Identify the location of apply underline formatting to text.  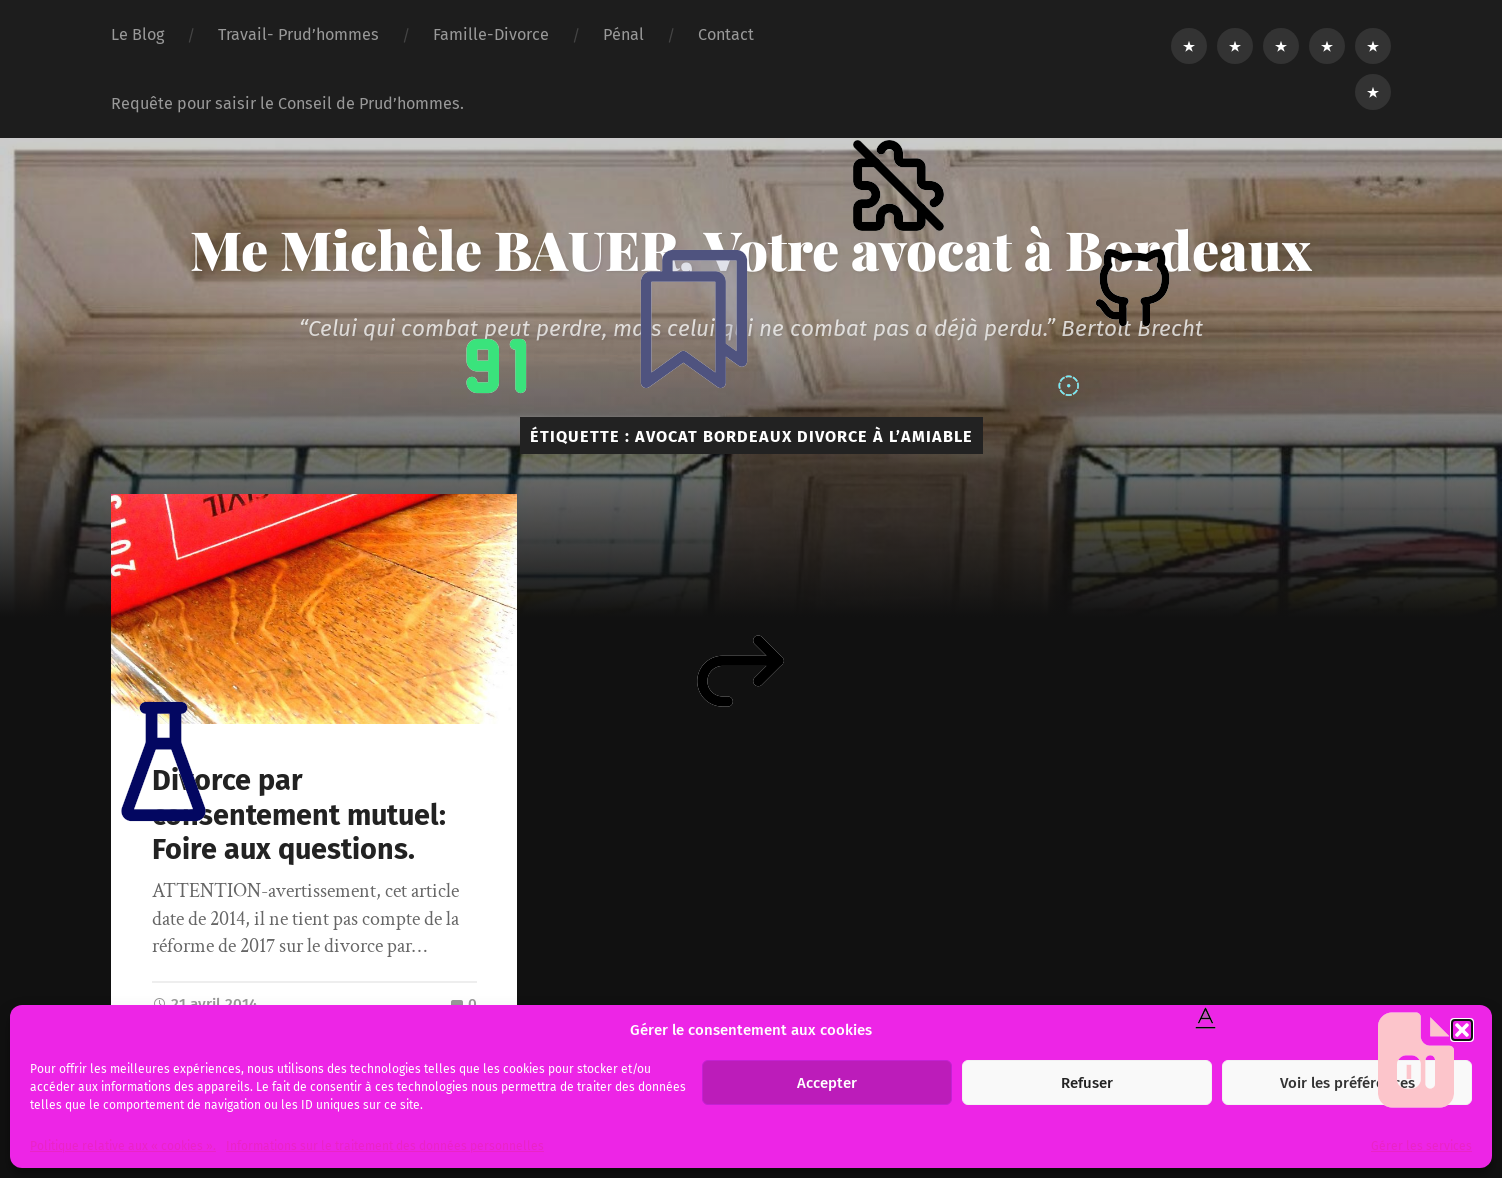
(1205, 1018).